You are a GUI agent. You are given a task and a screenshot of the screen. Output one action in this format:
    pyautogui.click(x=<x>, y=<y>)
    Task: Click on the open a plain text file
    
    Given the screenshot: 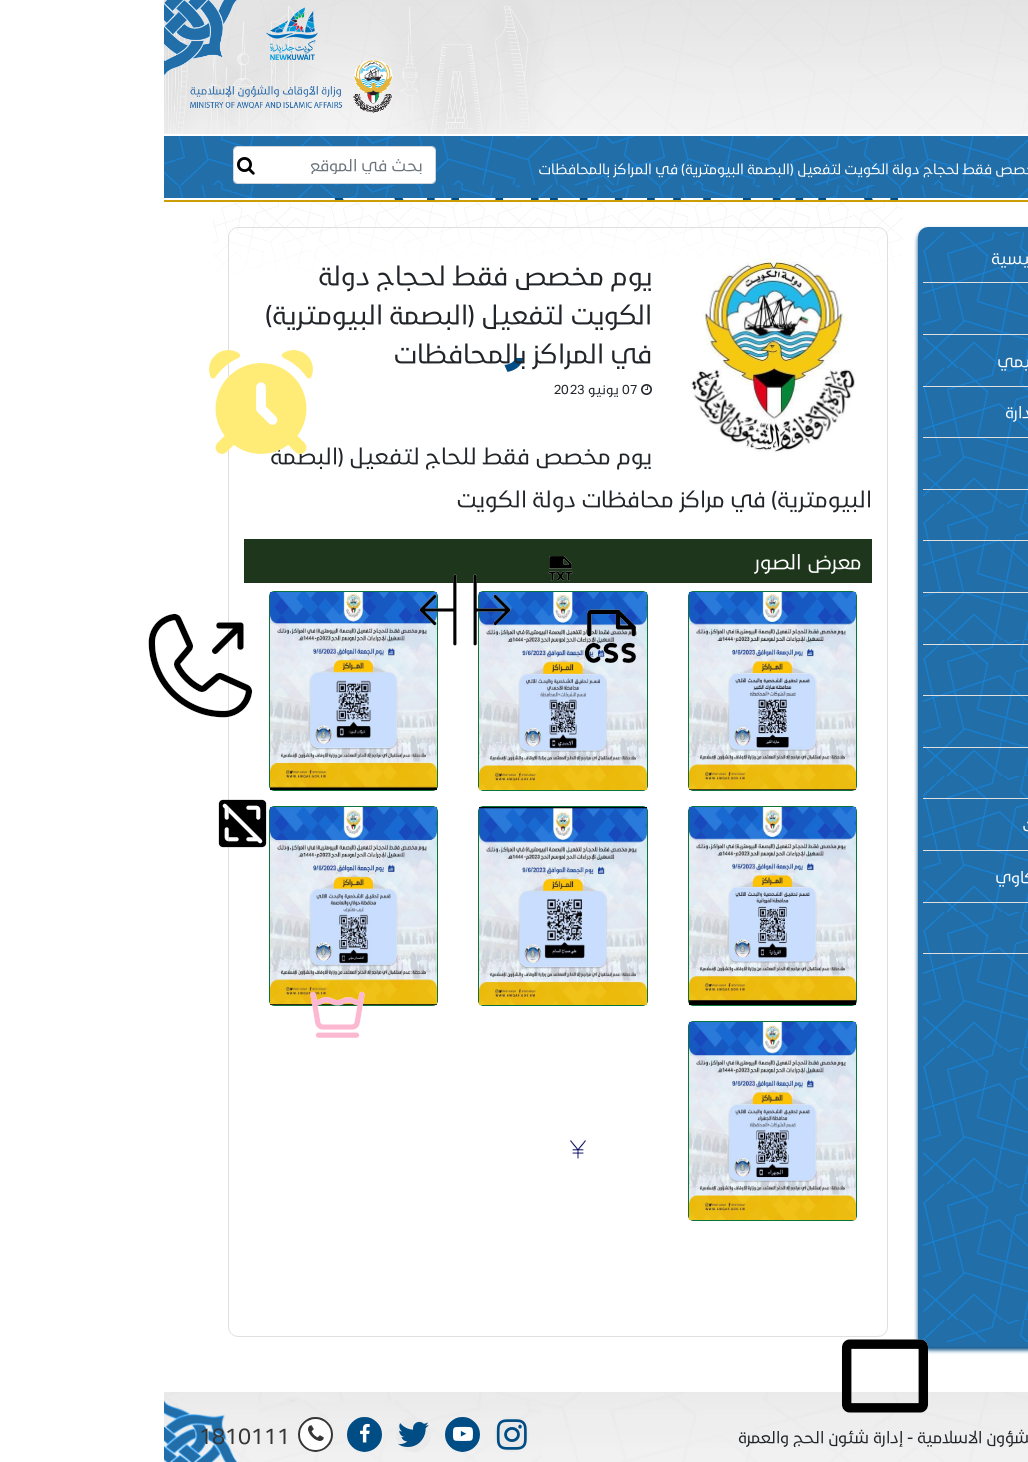 What is the action you would take?
    pyautogui.click(x=560, y=569)
    